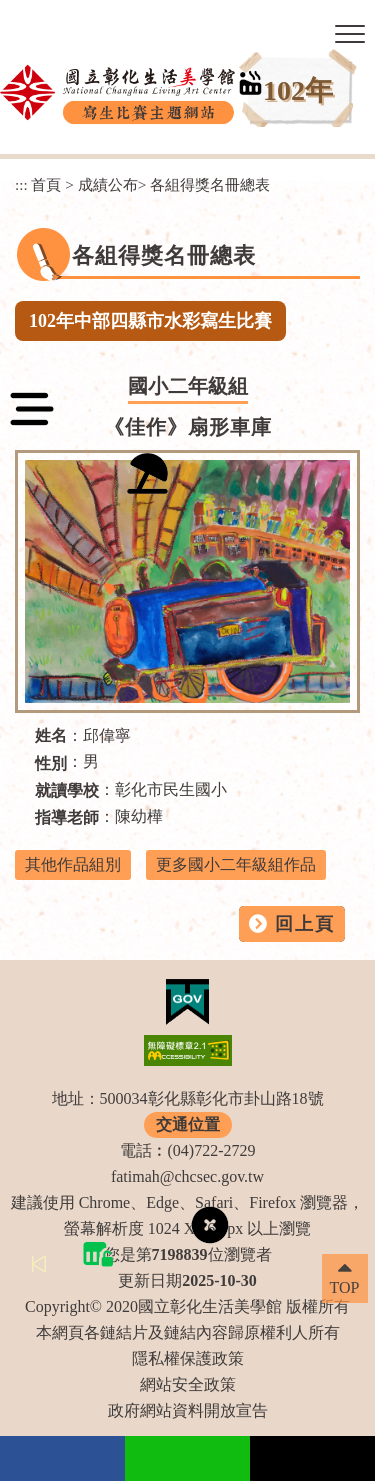 The height and width of the screenshot is (1481, 375). I want to click on skip to previous track, so click(39, 1264).